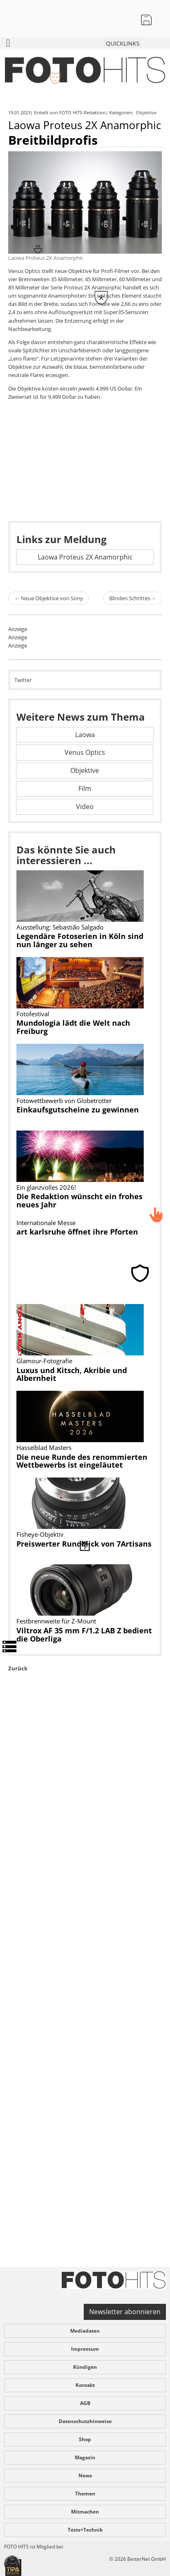 The height and width of the screenshot is (2576, 170). I want to click on tap or click to interact, so click(156, 1215).